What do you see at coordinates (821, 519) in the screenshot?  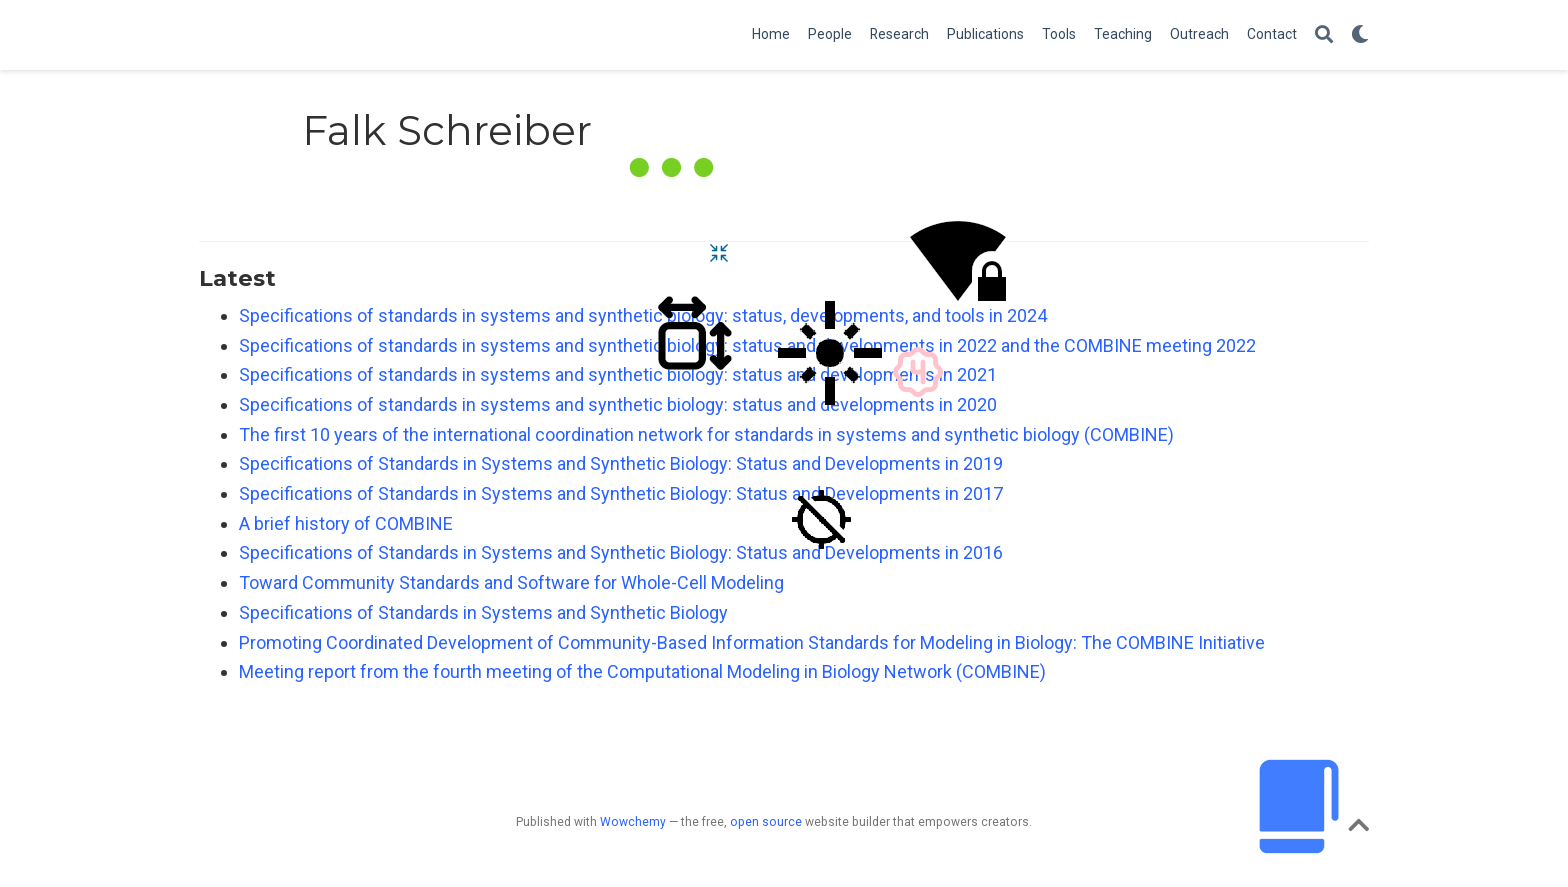 I see `location services are disabled` at bounding box center [821, 519].